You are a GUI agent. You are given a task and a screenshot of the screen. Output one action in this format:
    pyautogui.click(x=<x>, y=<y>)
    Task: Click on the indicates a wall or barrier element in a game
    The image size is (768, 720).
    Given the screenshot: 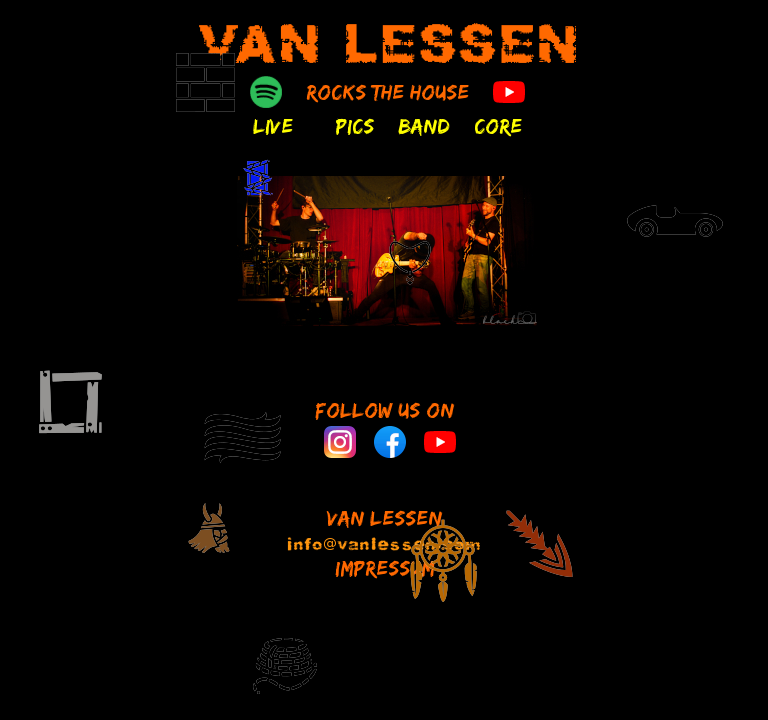 What is the action you would take?
    pyautogui.click(x=205, y=82)
    